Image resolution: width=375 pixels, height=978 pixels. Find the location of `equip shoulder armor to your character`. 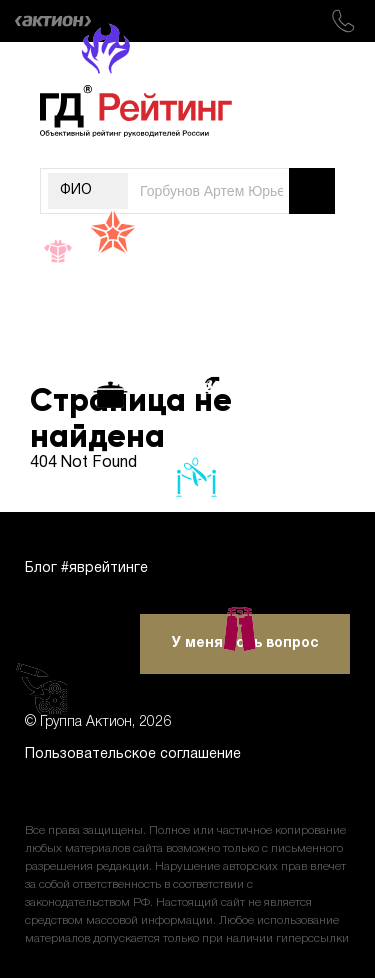

equip shoulder armor to your character is located at coordinates (58, 251).